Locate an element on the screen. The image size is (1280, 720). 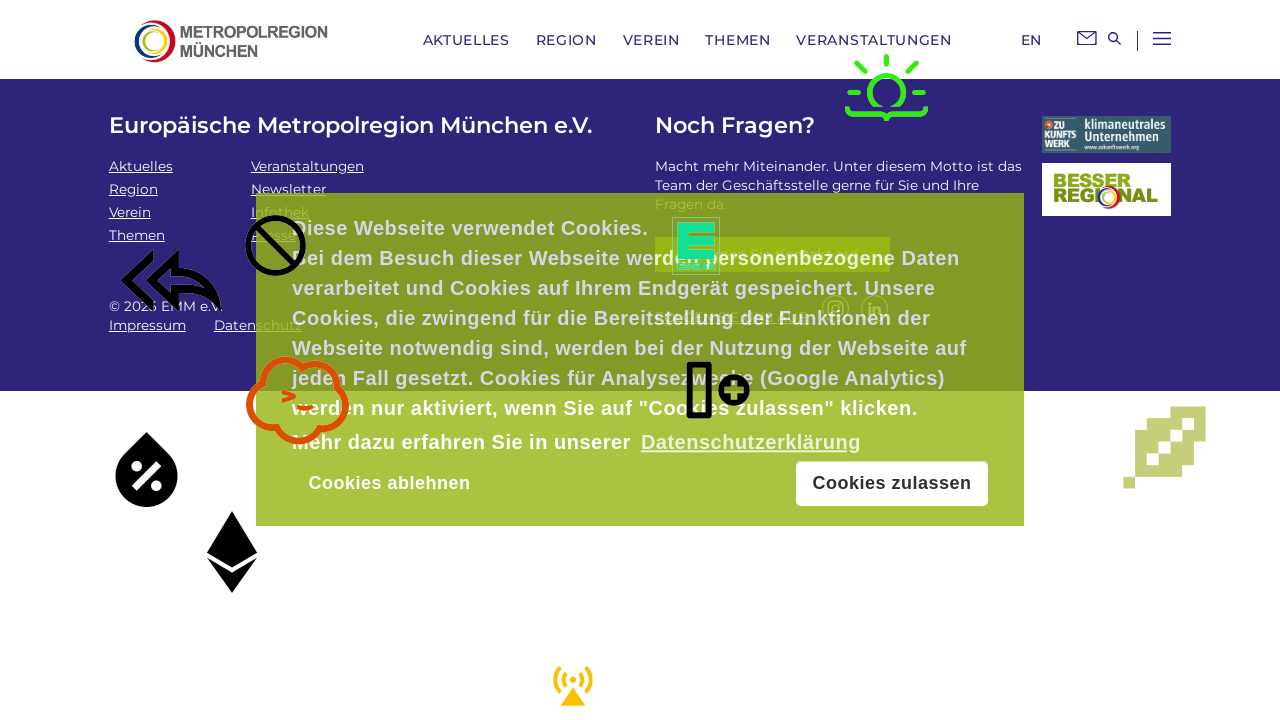
reply to all recipients in an email thread is located at coordinates (170, 280).